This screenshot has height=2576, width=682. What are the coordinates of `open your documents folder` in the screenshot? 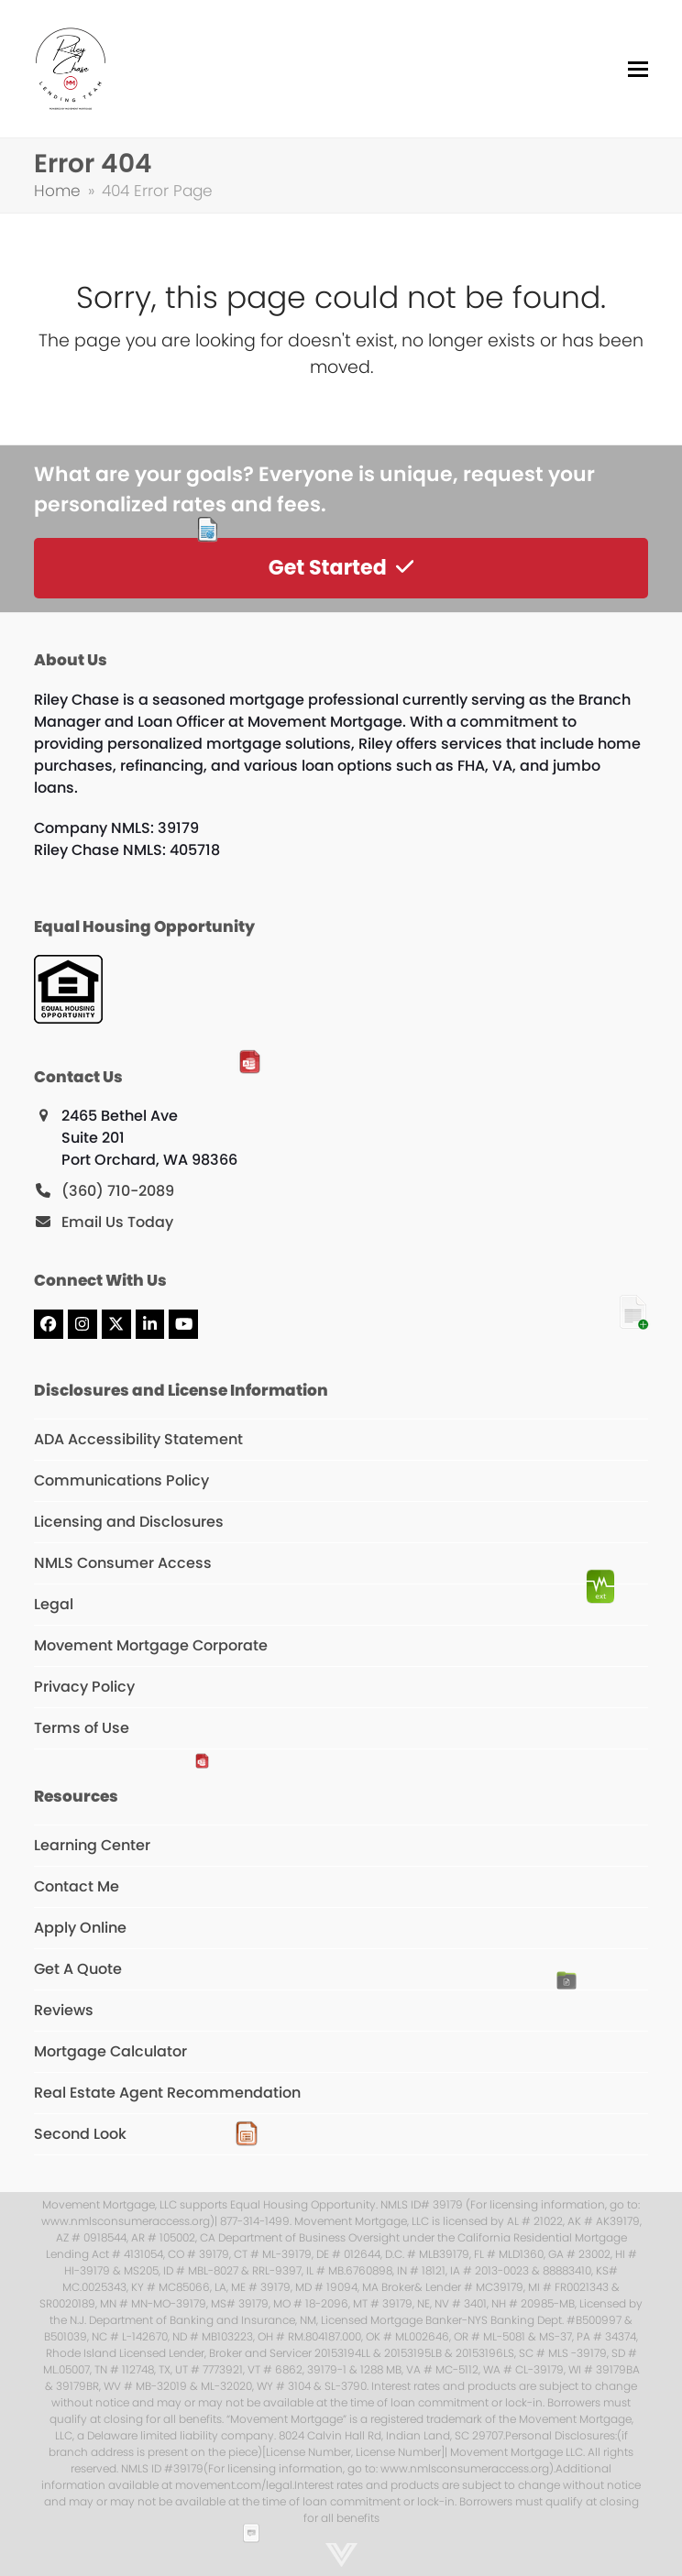 It's located at (566, 1980).